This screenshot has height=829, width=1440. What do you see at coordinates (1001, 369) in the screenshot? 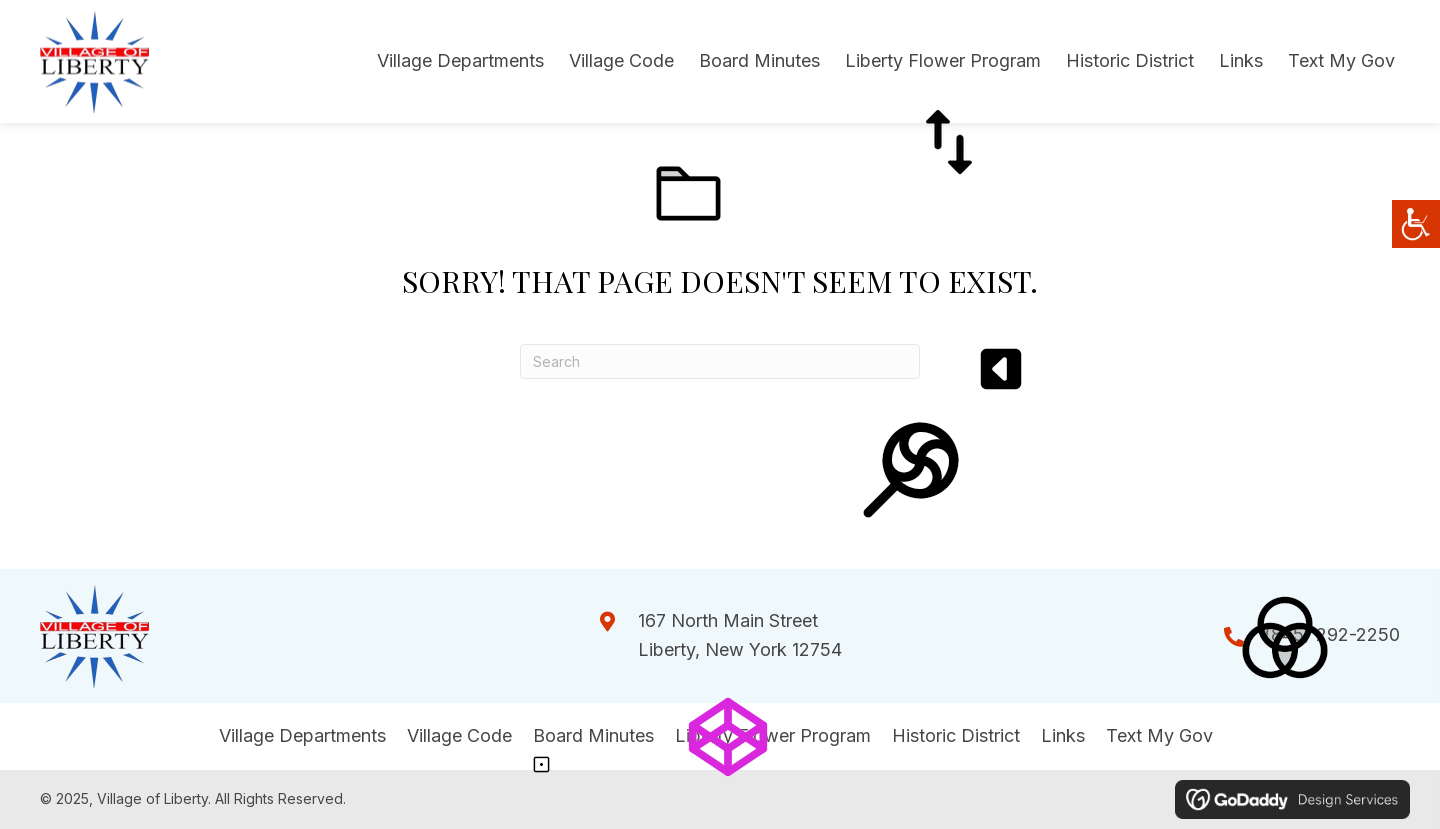
I see `navigate to the previous item or screen` at bounding box center [1001, 369].